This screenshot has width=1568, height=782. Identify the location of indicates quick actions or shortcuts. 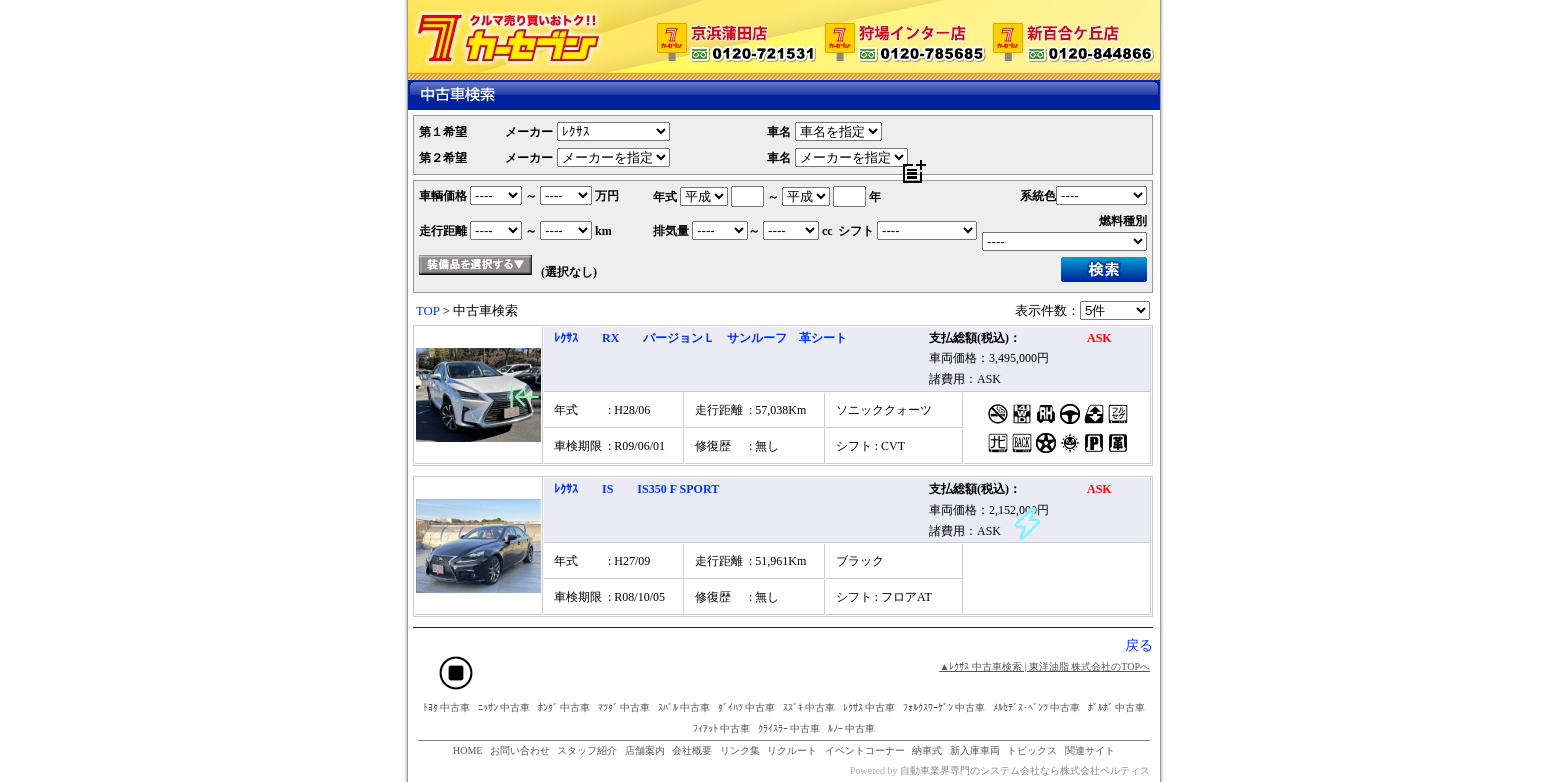
(1027, 523).